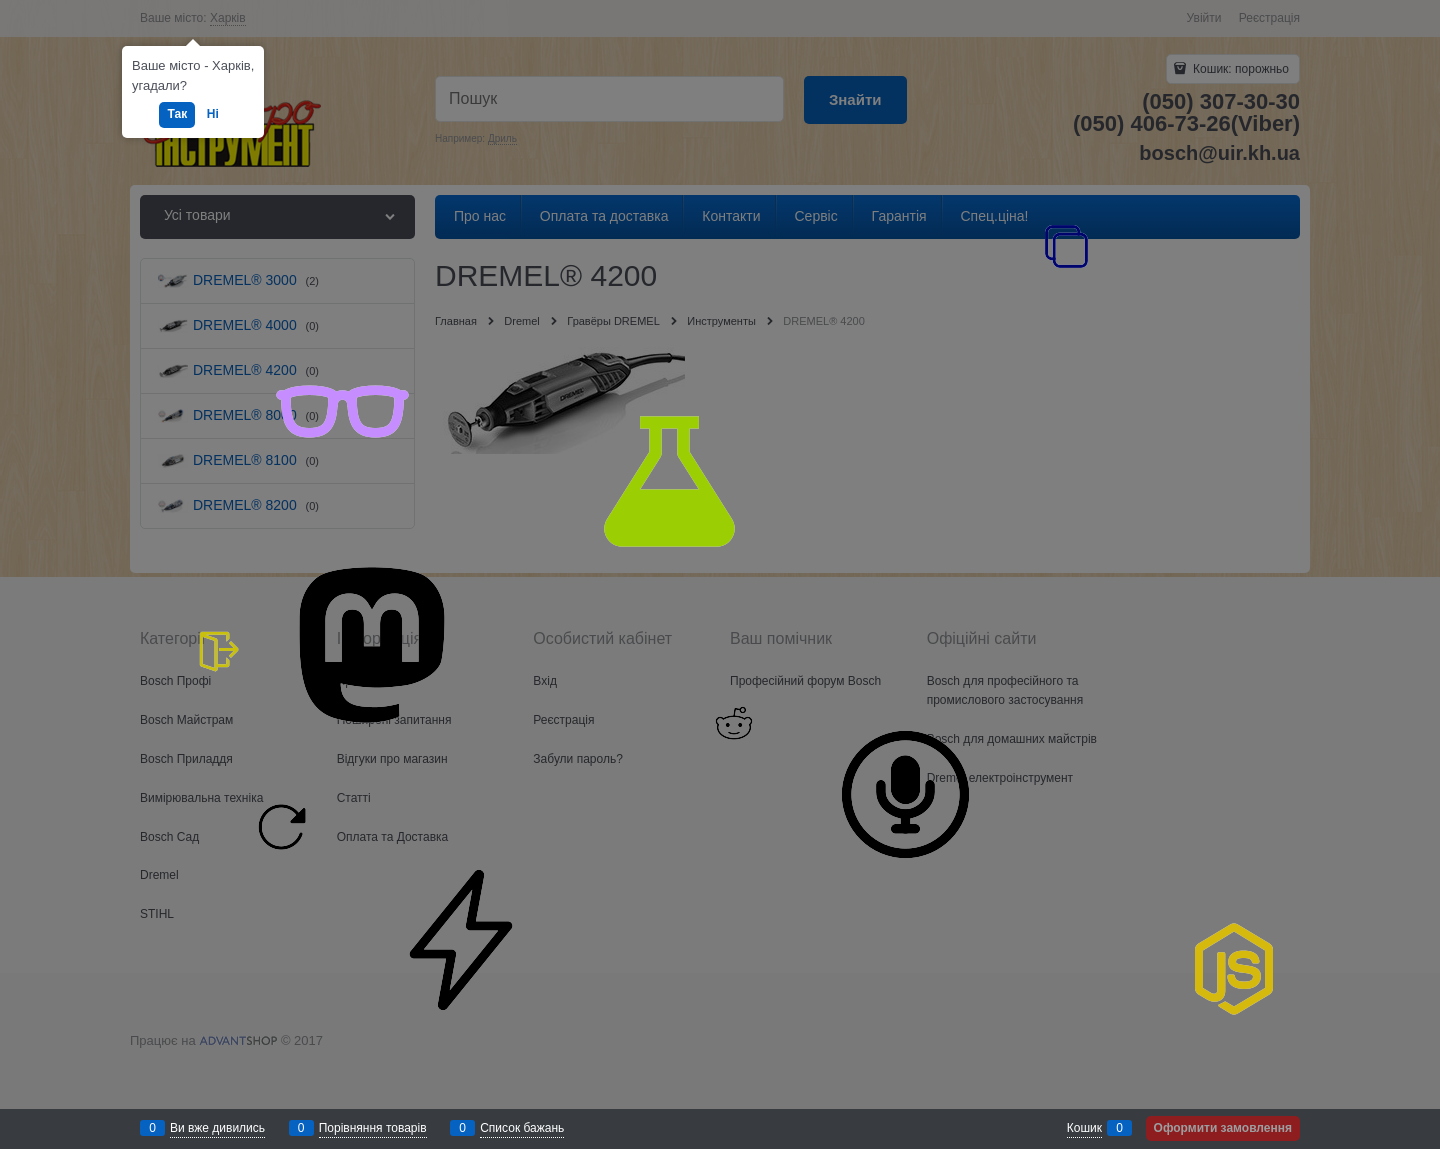 This screenshot has height=1149, width=1440. What do you see at coordinates (734, 725) in the screenshot?
I see `open the Reddit app` at bounding box center [734, 725].